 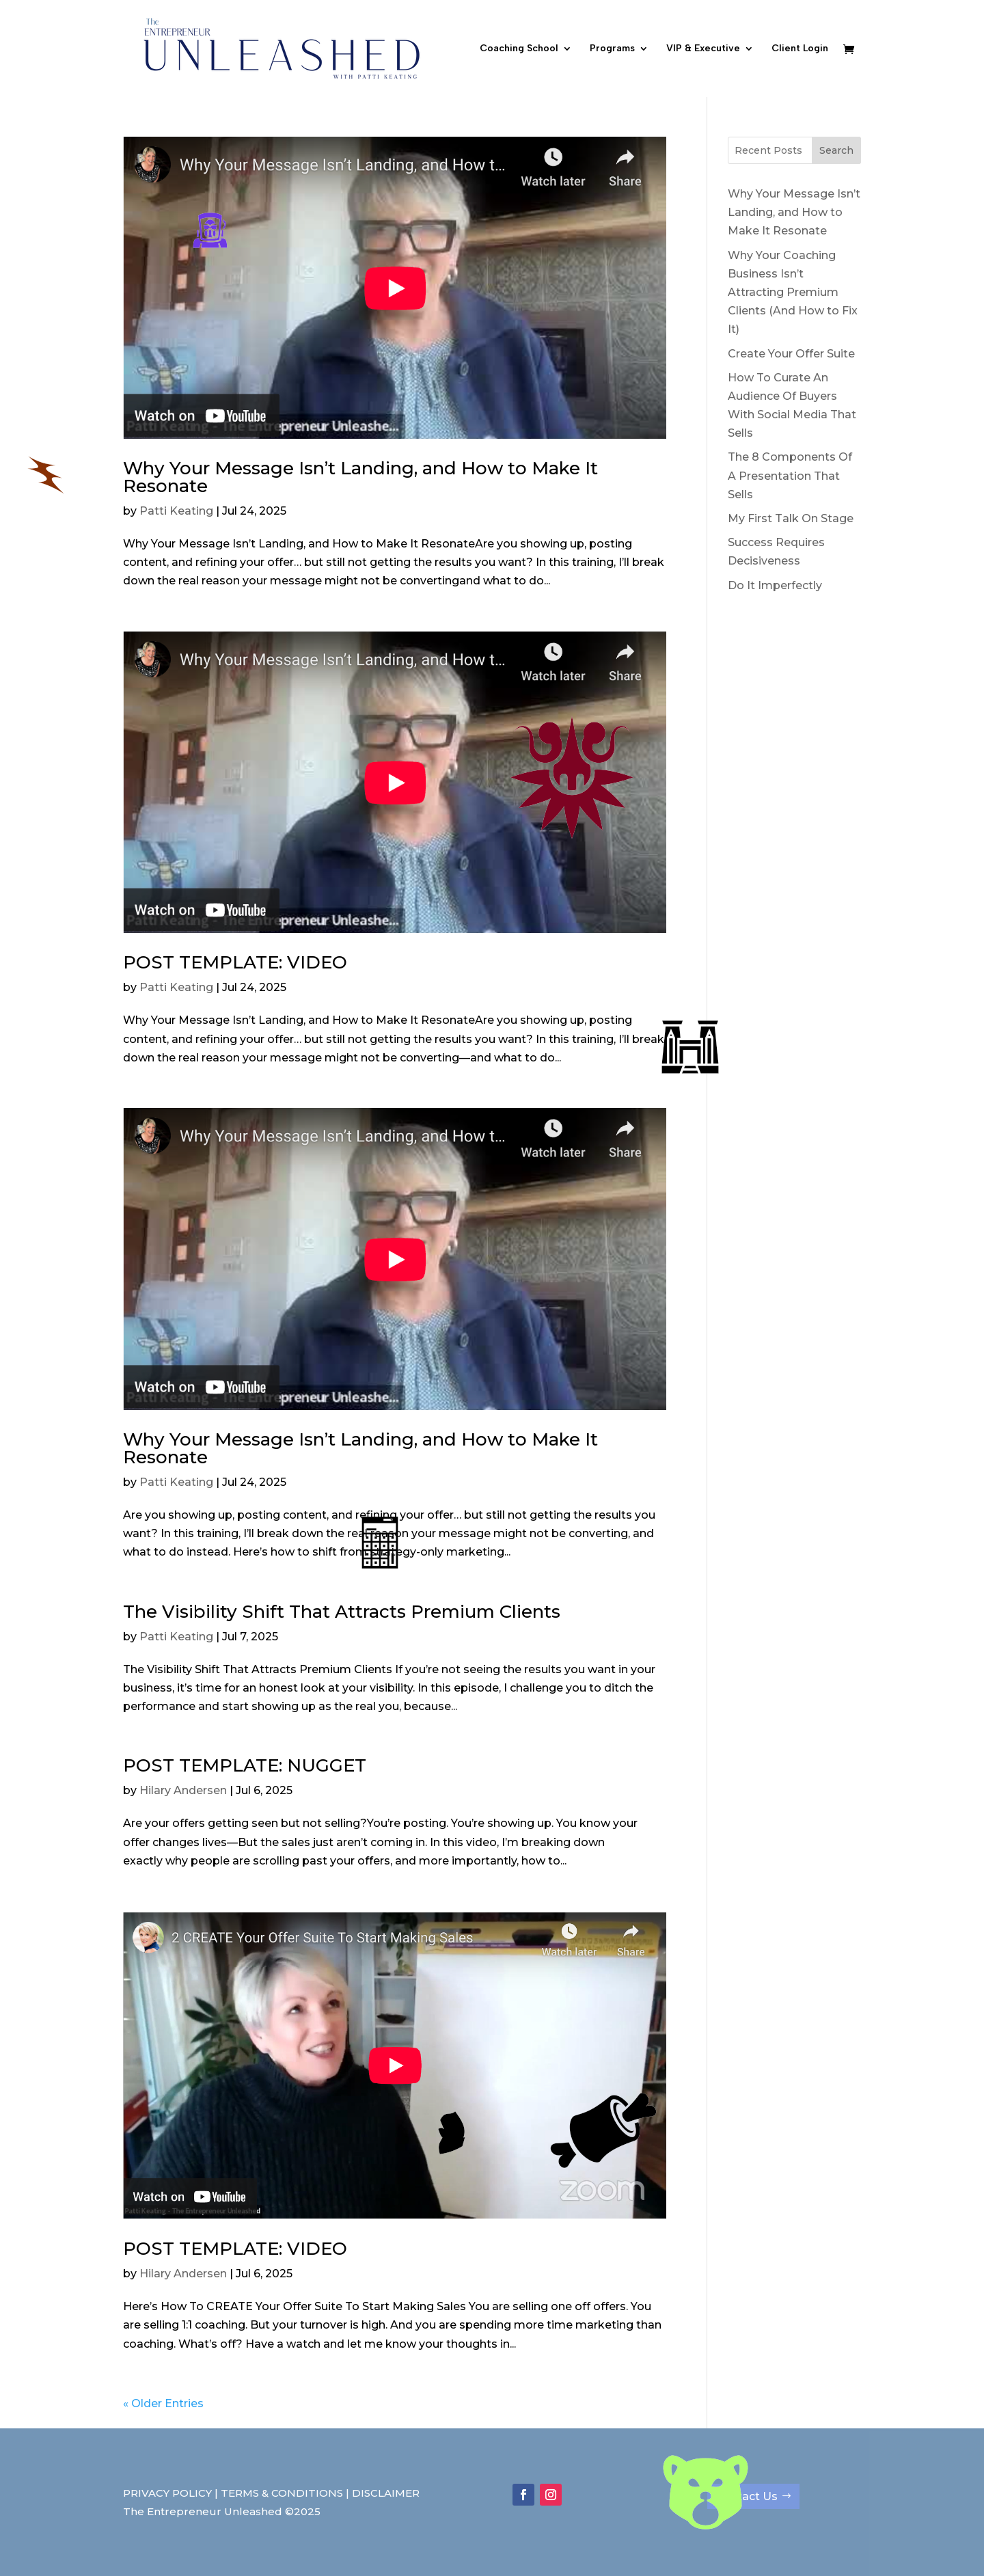 I want to click on open the calculator app, so click(x=380, y=1543).